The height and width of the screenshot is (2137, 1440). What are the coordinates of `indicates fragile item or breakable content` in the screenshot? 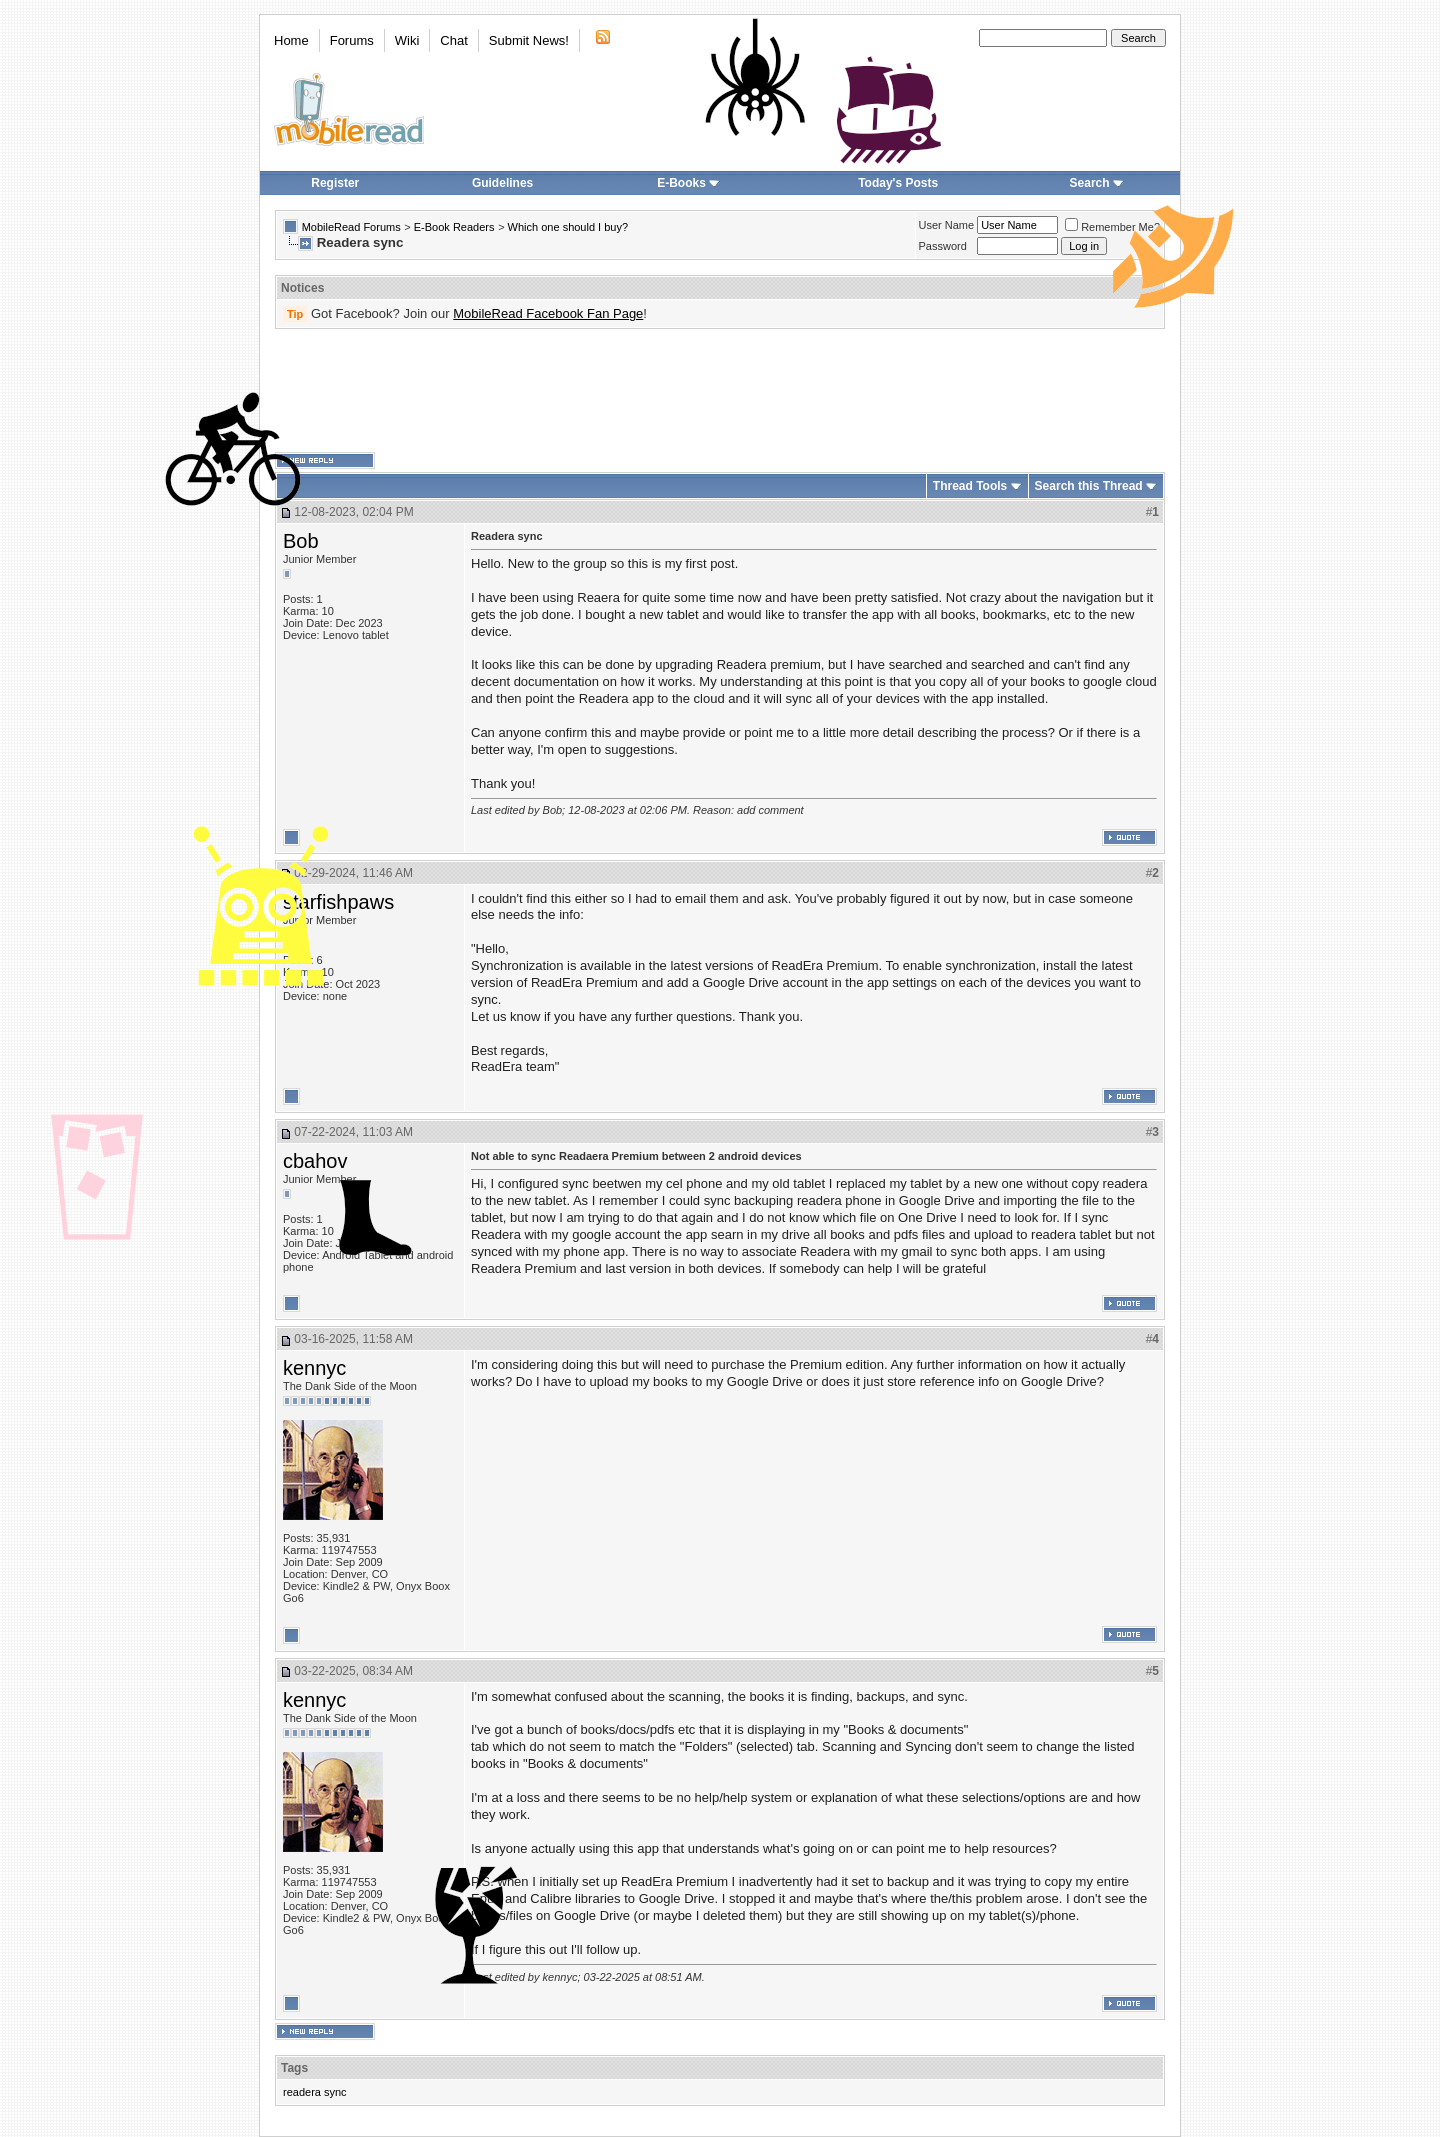 It's located at (467, 1925).